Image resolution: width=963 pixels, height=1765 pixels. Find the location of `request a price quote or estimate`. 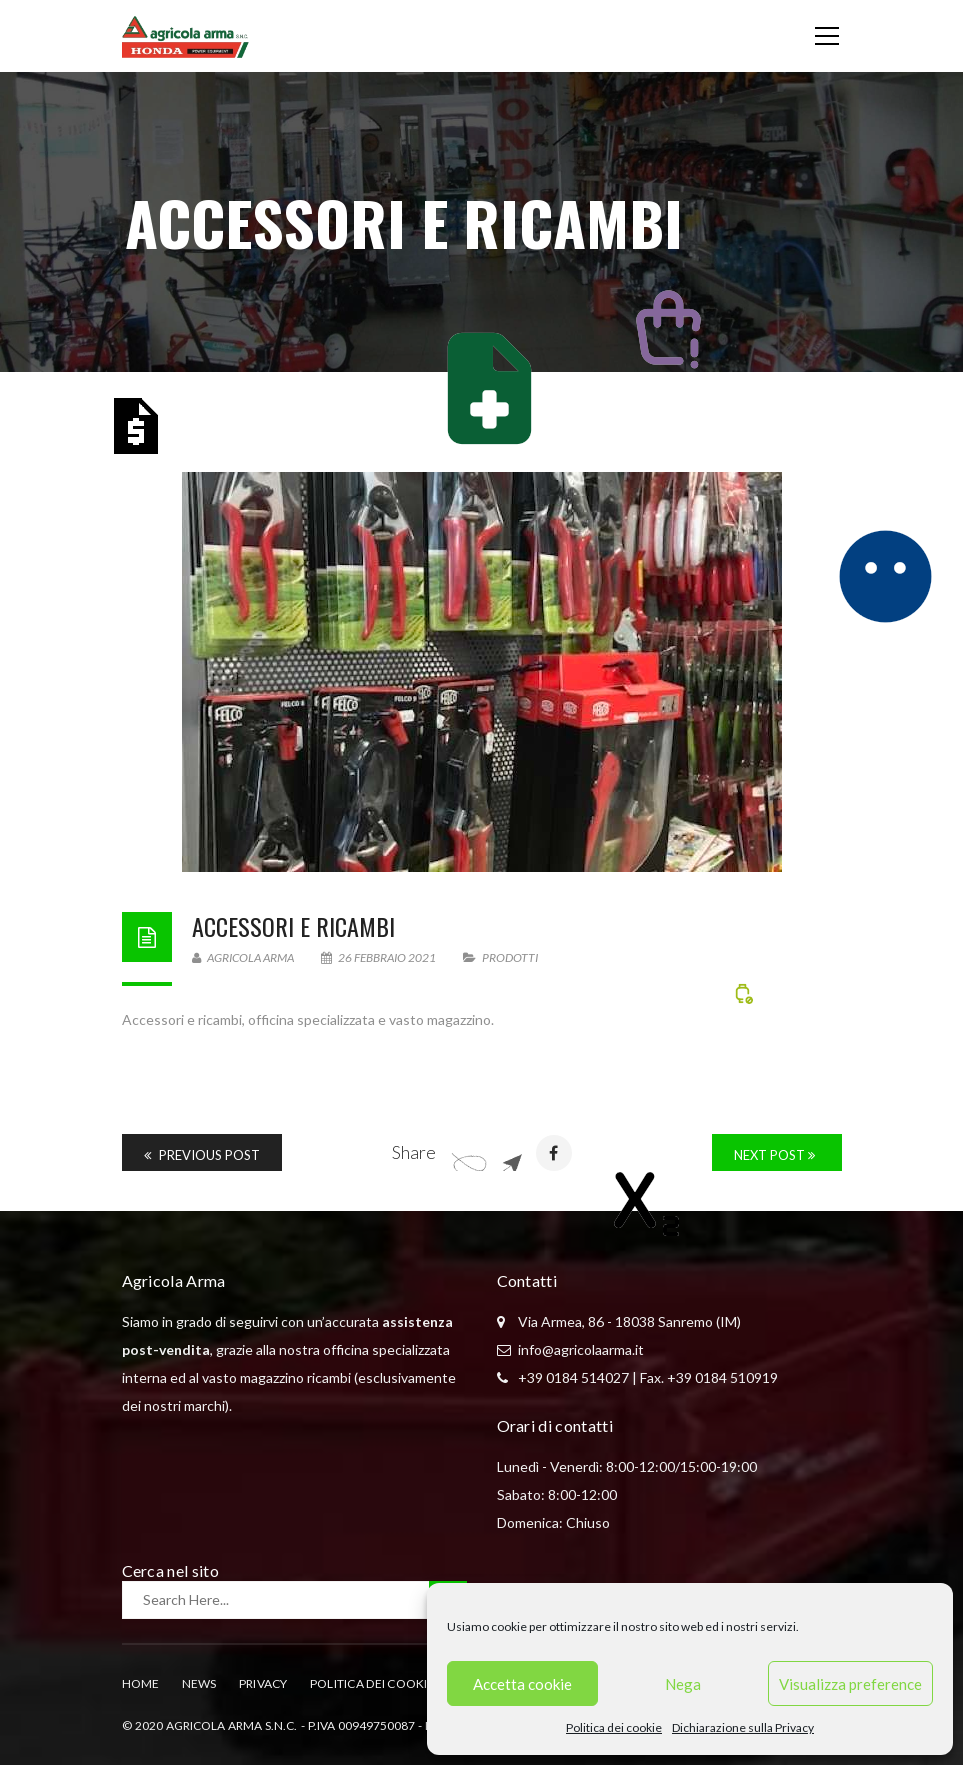

request a price quote or estimate is located at coordinates (136, 426).